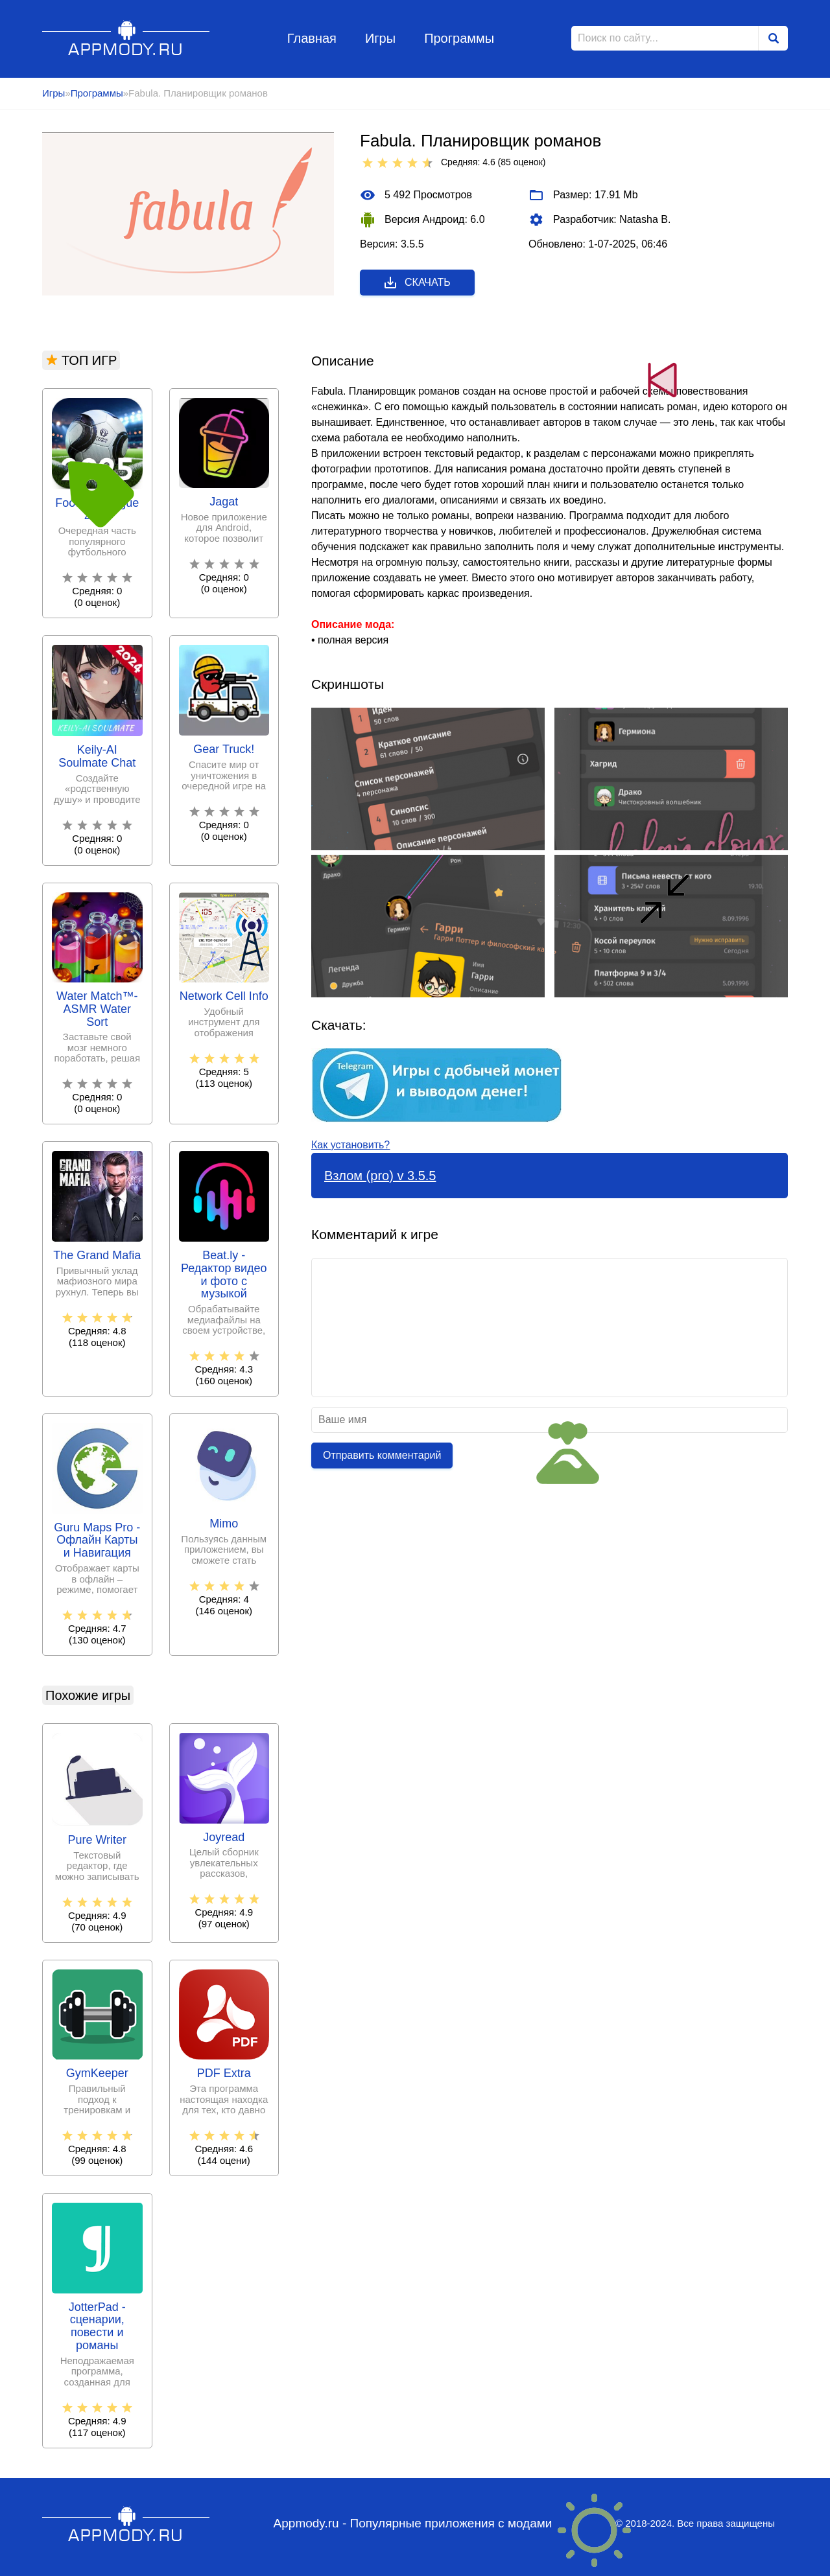 The width and height of the screenshot is (830, 2576). Describe the element at coordinates (594, 2530) in the screenshot. I see `reduce screen brightness` at that location.